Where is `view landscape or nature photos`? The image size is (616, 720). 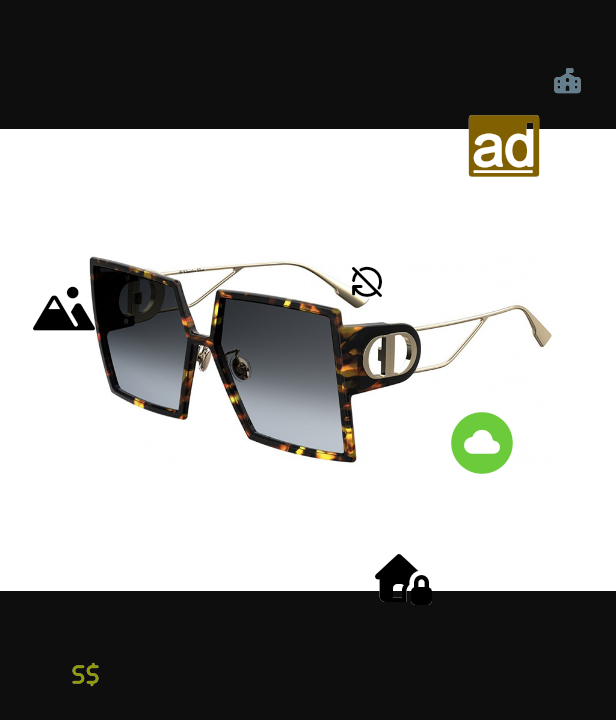
view landscape or nature photos is located at coordinates (64, 311).